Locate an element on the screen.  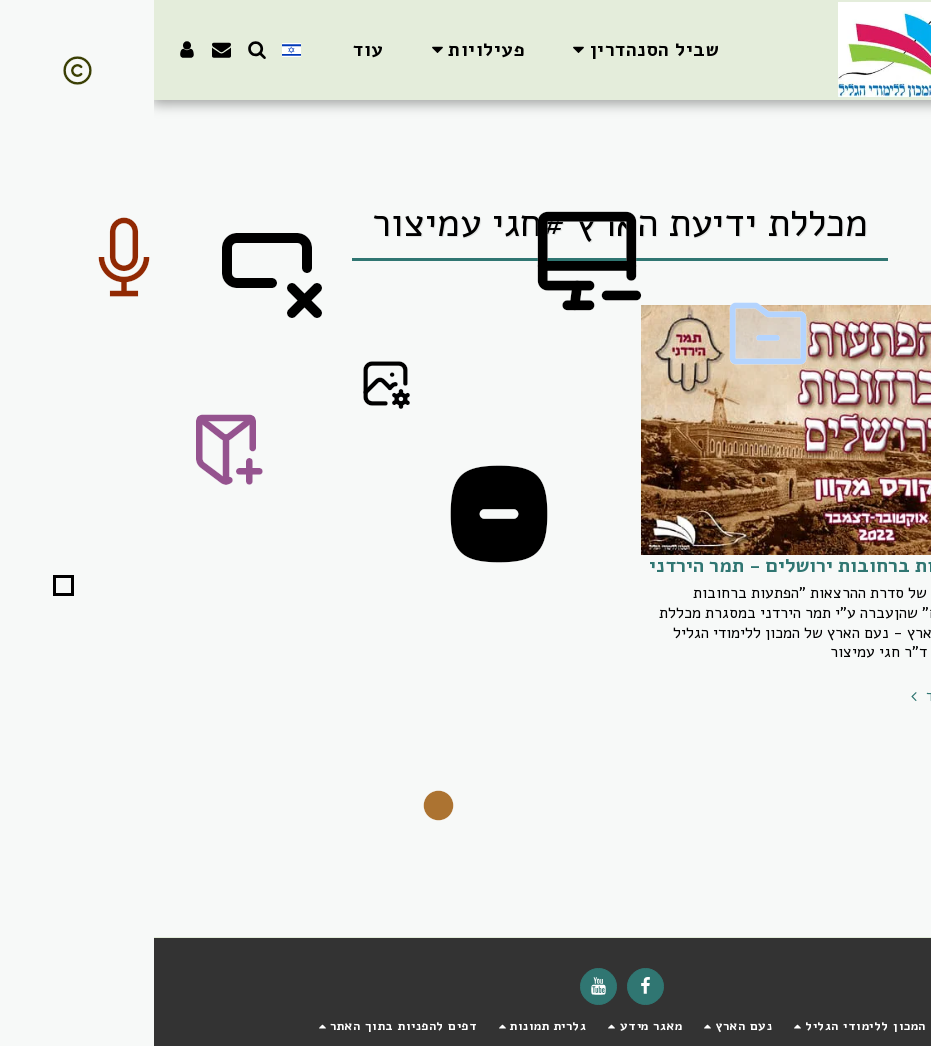
indicates copyrighted content is located at coordinates (77, 70).